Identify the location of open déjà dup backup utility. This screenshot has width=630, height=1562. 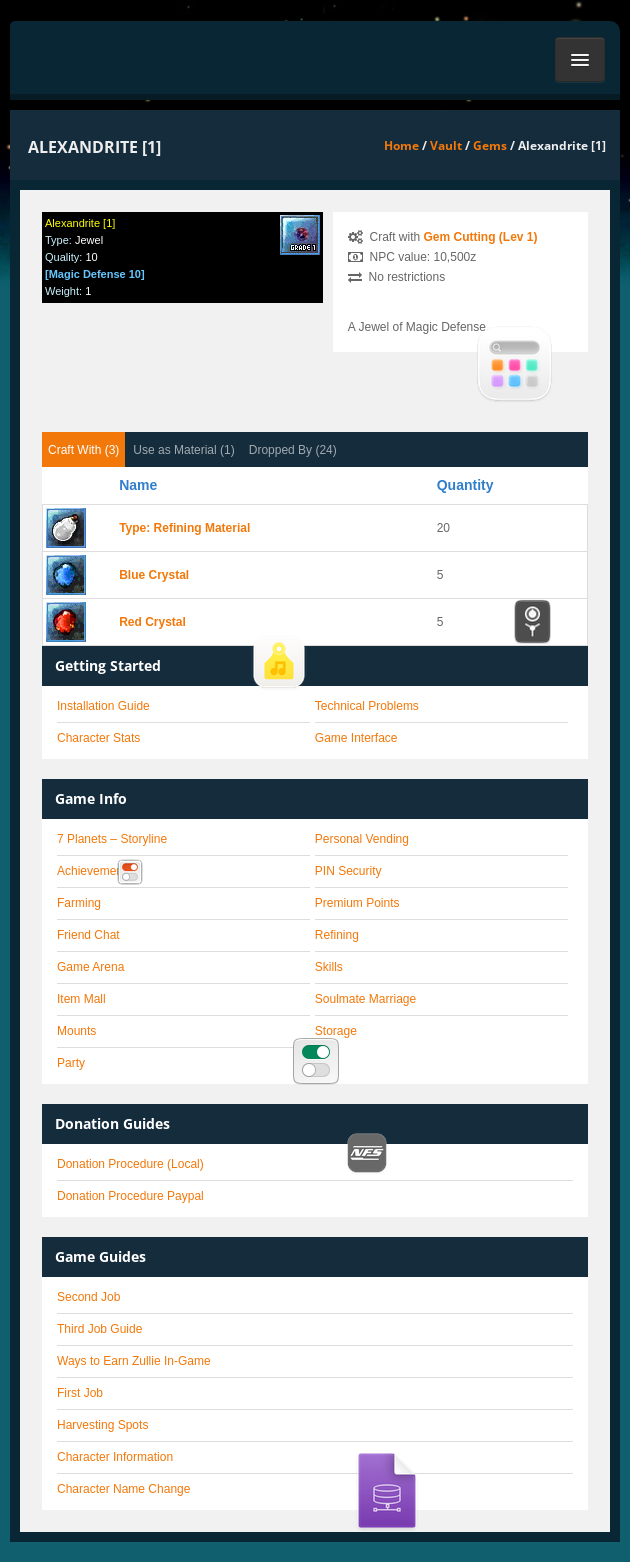
(532, 621).